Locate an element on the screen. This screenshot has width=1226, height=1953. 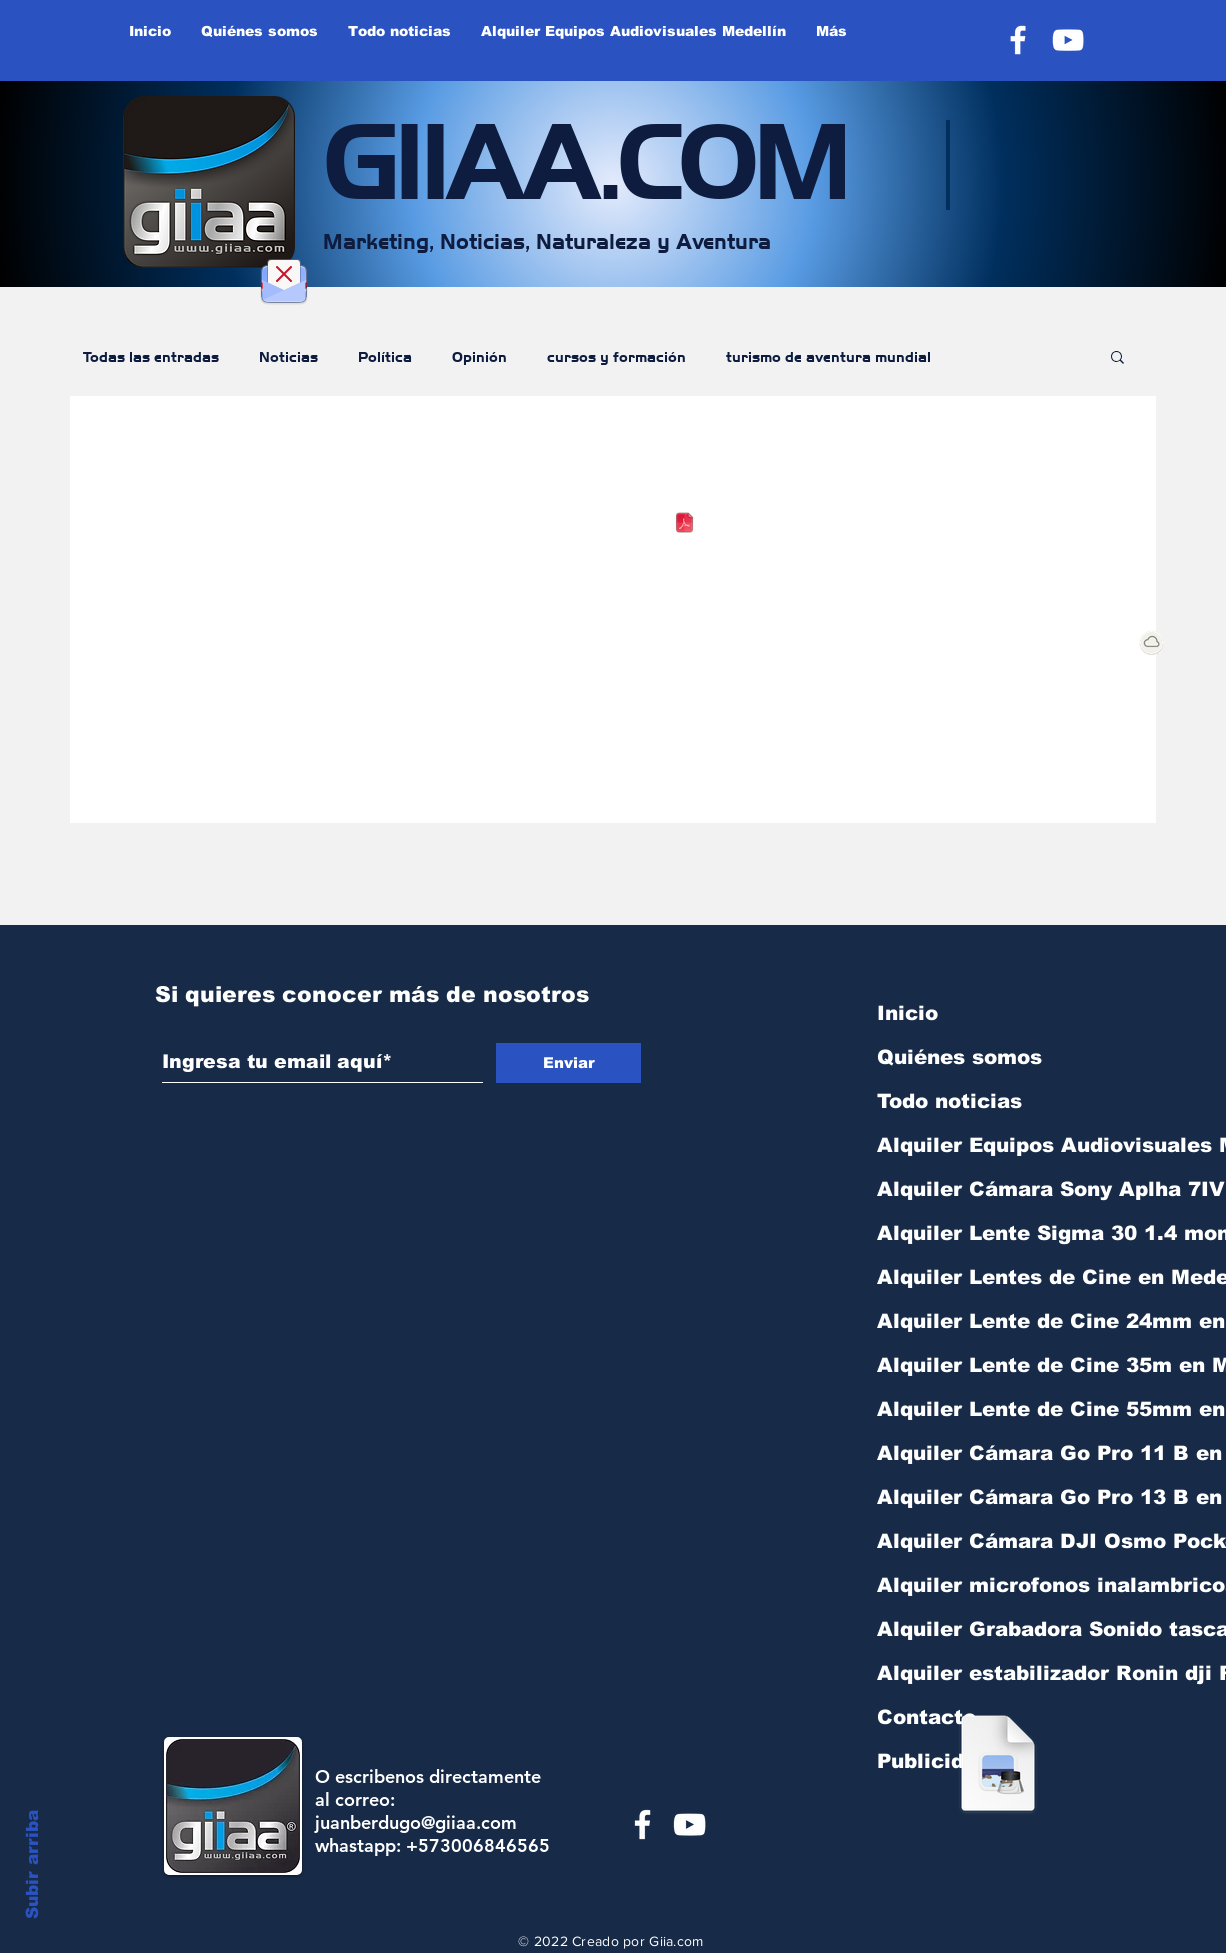
indicates file is synced with Dropbox cloud storage is located at coordinates (1151, 642).